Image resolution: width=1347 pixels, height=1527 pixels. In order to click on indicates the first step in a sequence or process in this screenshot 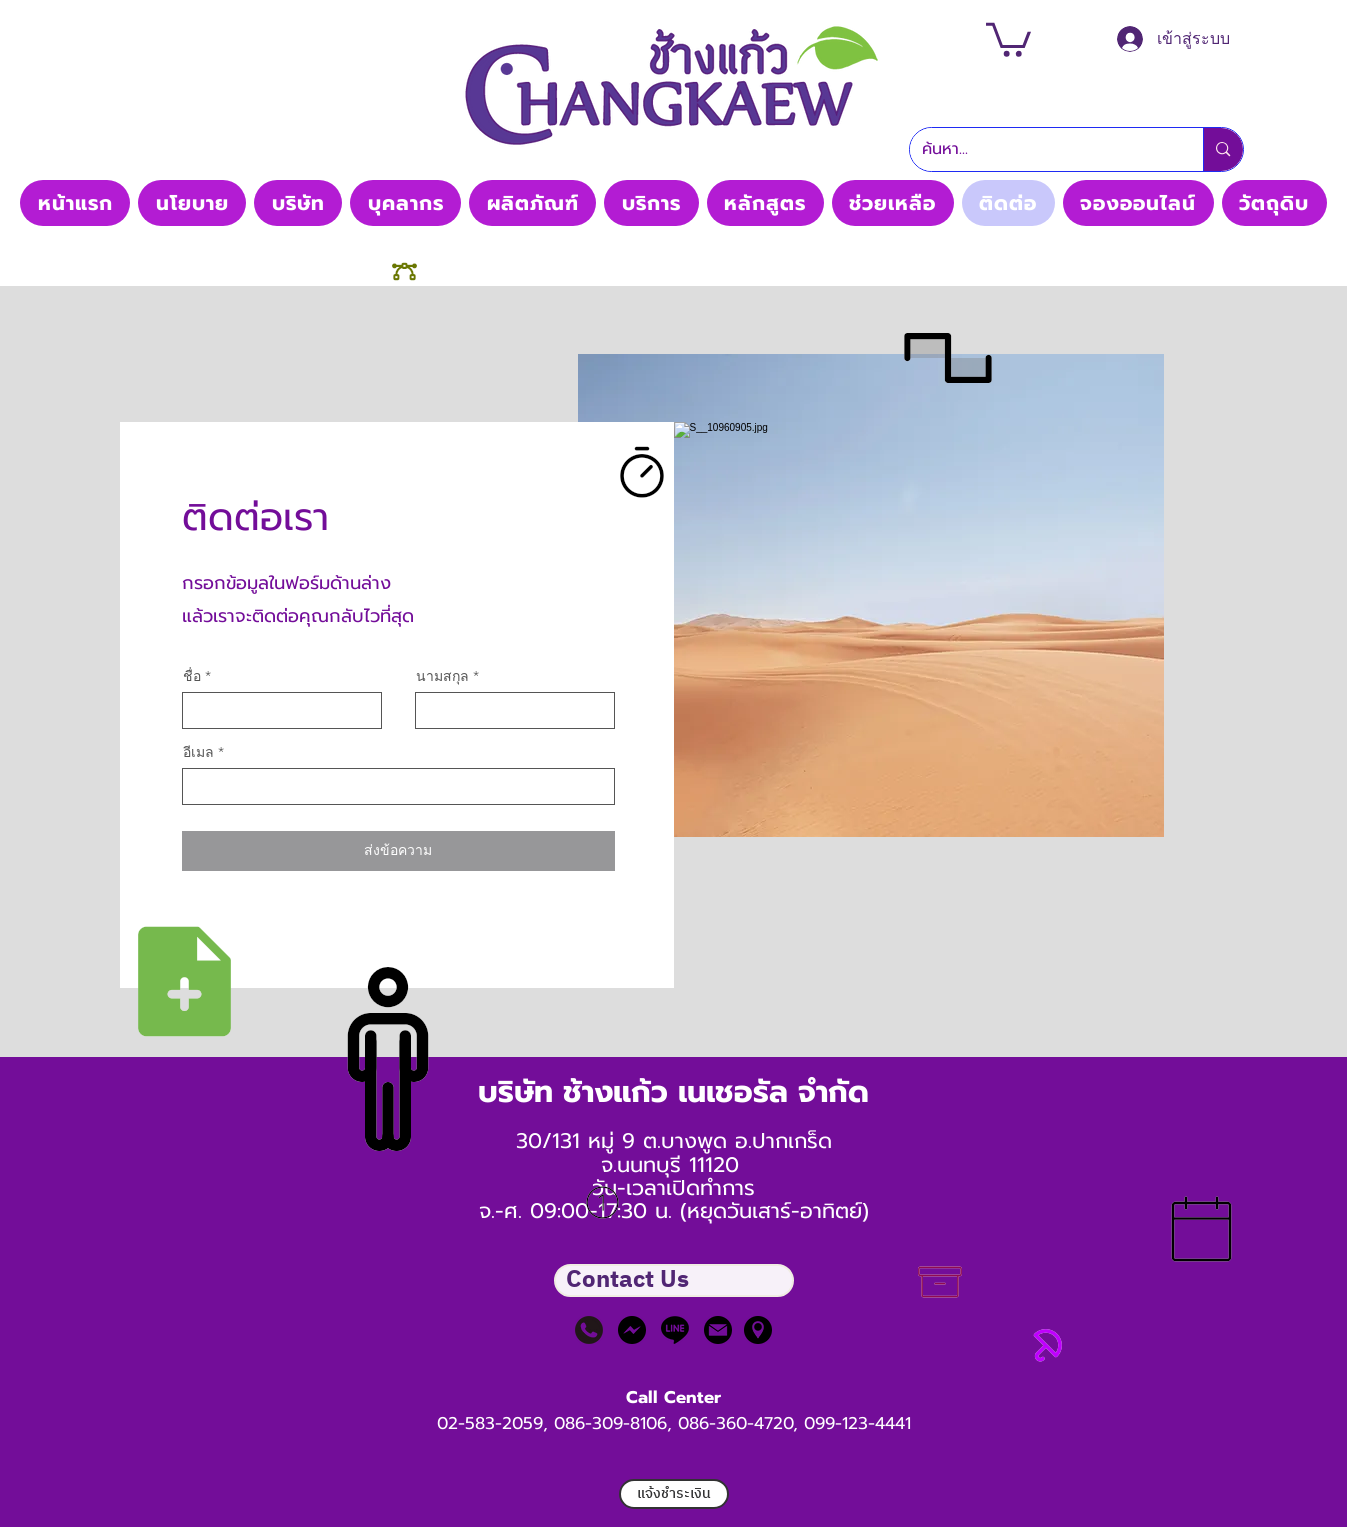, I will do `click(602, 1202)`.